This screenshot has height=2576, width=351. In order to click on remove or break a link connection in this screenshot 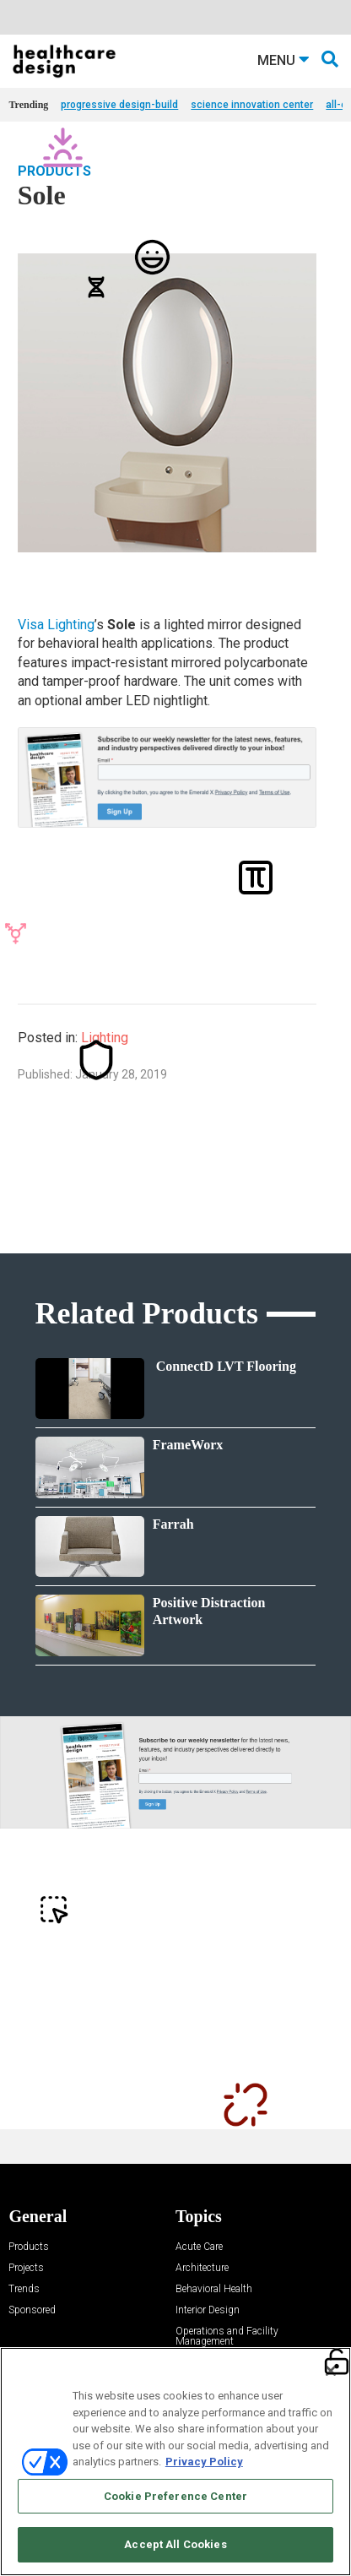, I will do `click(246, 2105)`.